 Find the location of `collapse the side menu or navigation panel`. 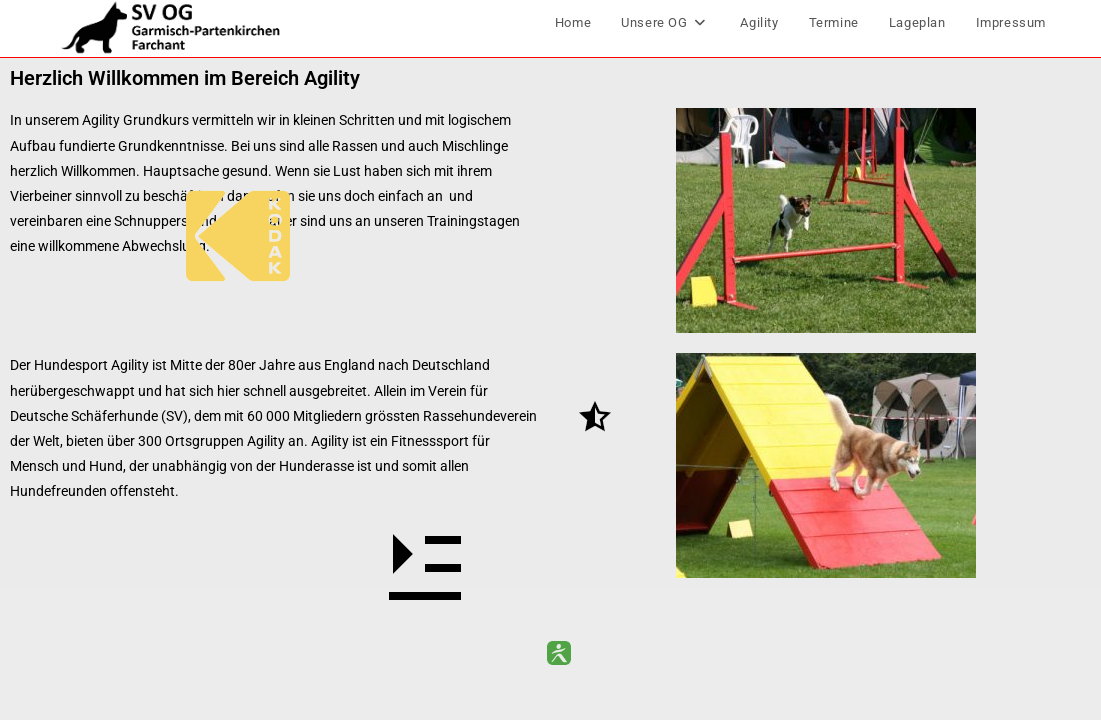

collapse the side menu or navigation panel is located at coordinates (425, 568).